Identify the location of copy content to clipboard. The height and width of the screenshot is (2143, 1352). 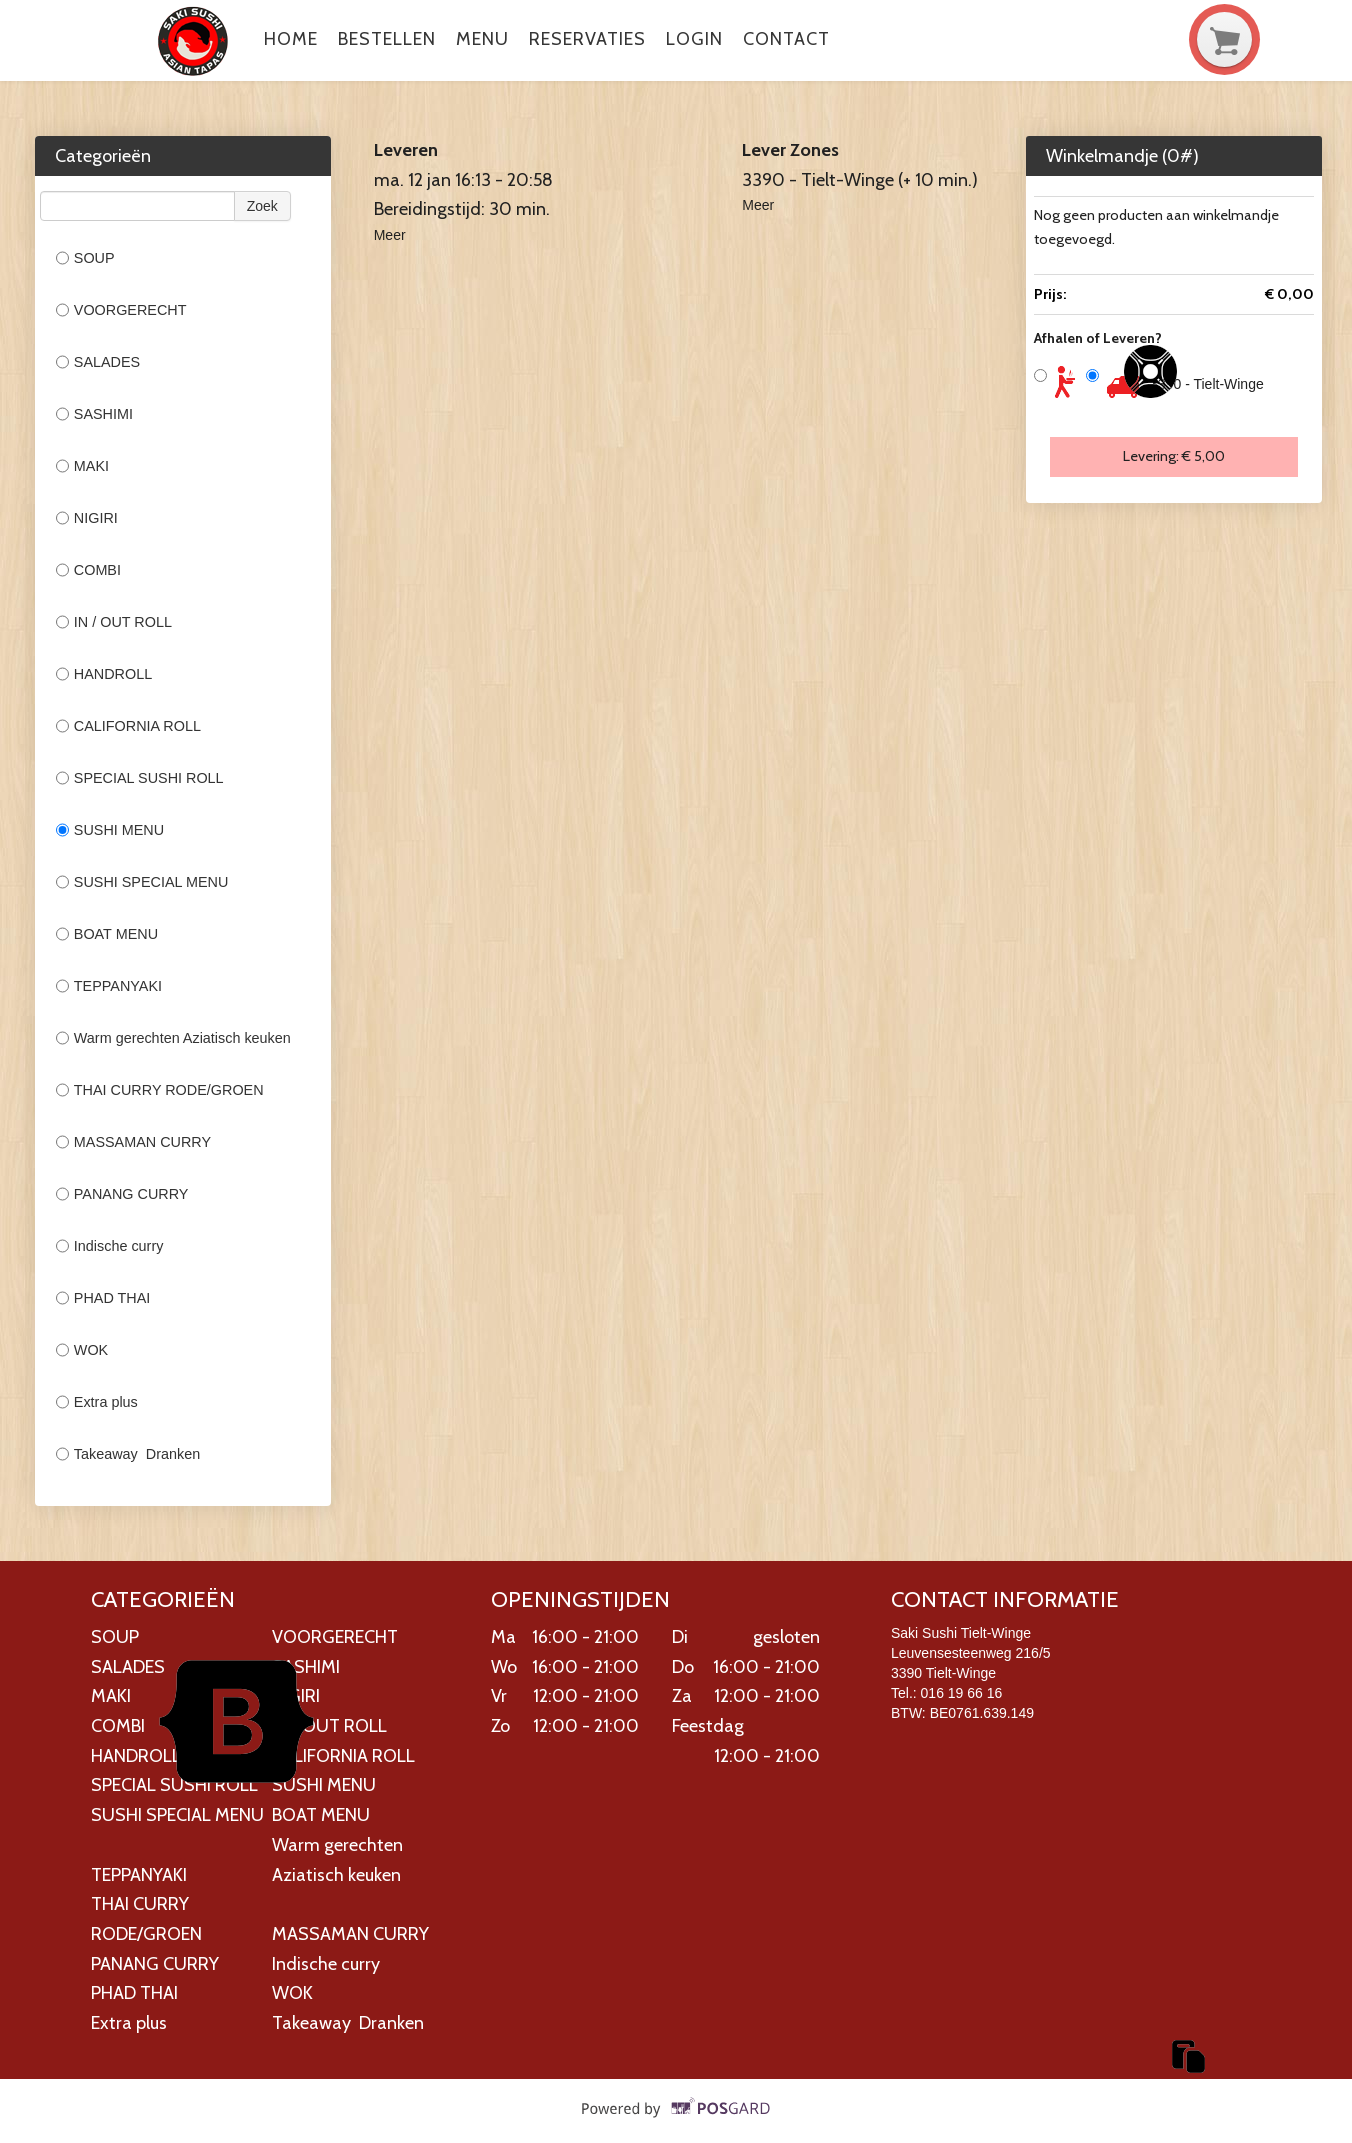
(1188, 2056).